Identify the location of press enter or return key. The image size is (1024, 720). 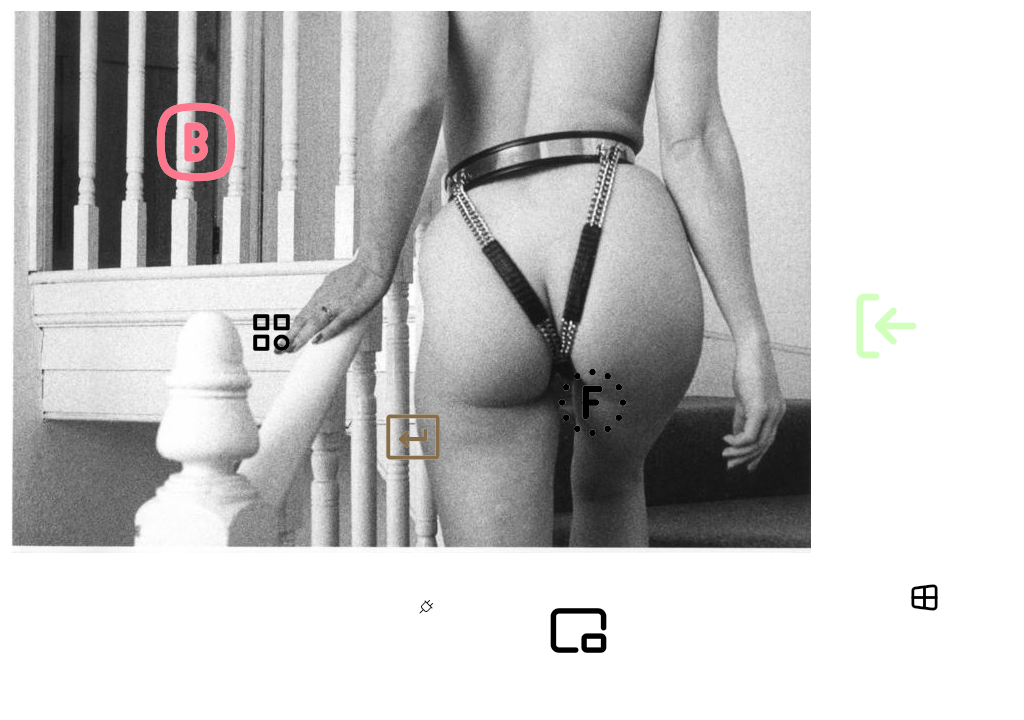
(413, 437).